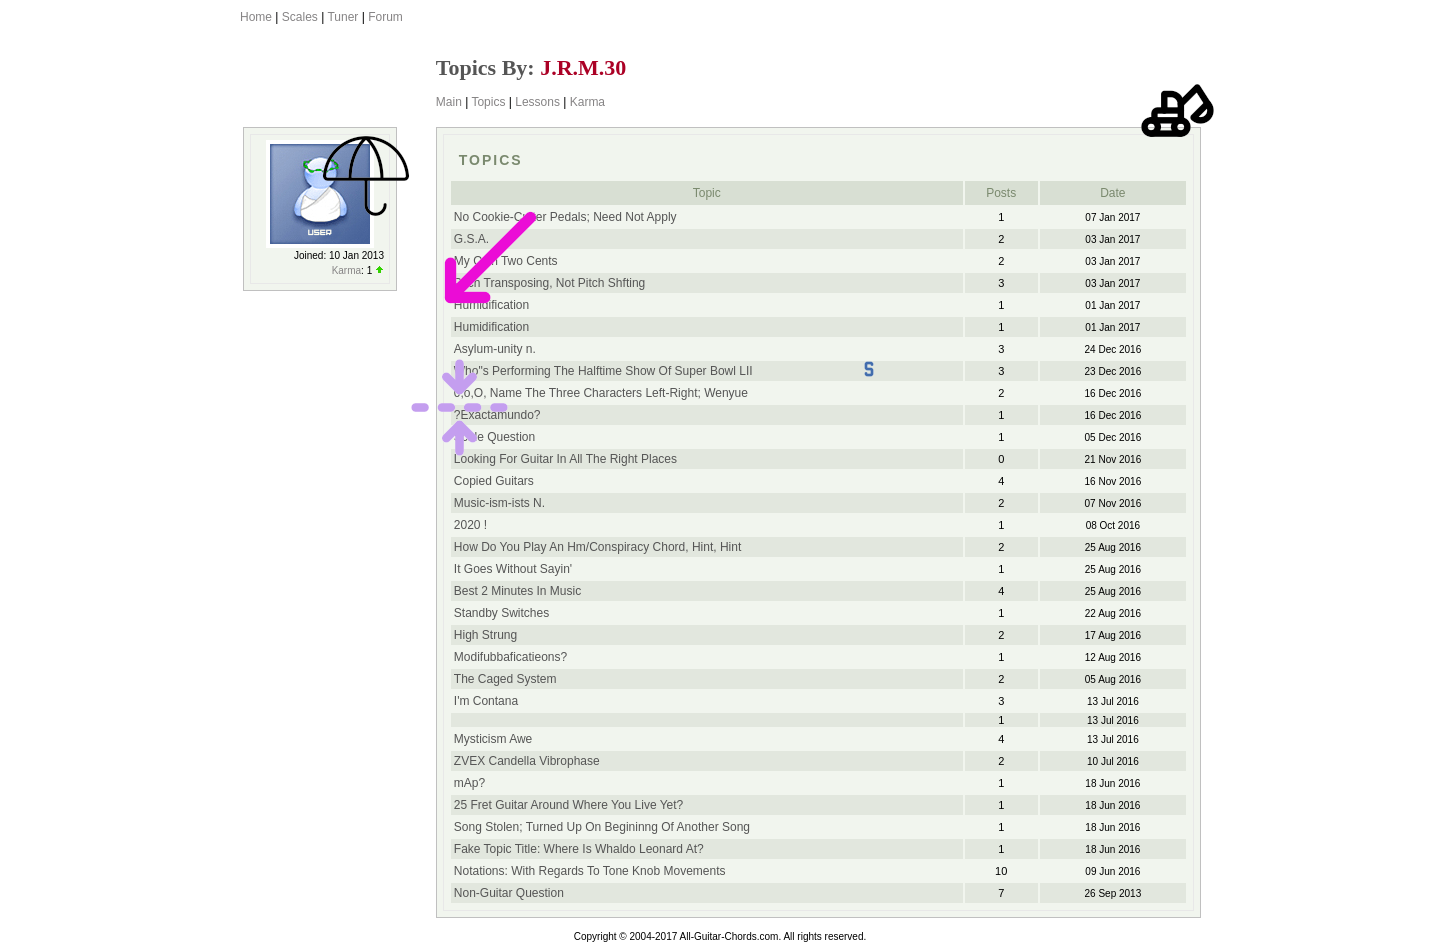  Describe the element at coordinates (490, 257) in the screenshot. I see `move item to the bottom-left corner` at that location.